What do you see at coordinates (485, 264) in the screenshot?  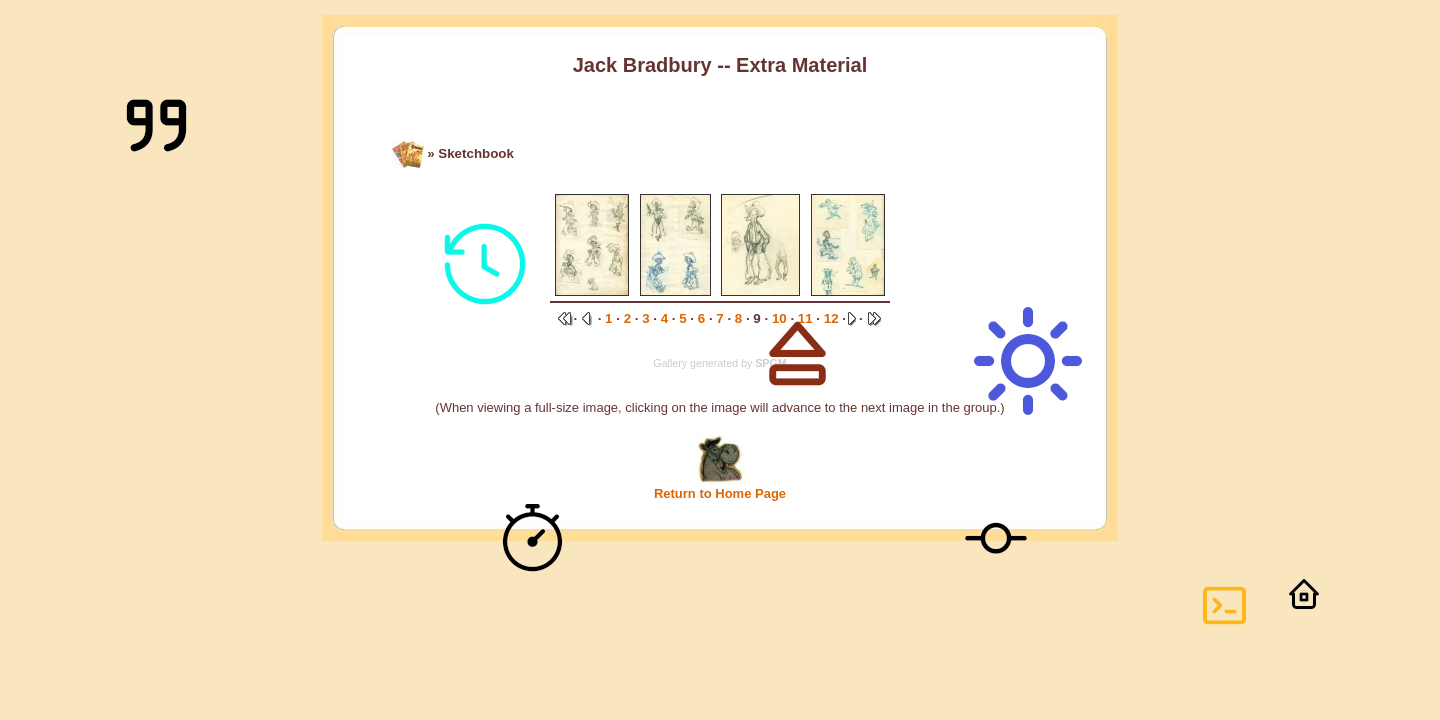 I see `view commit or activity history` at bounding box center [485, 264].